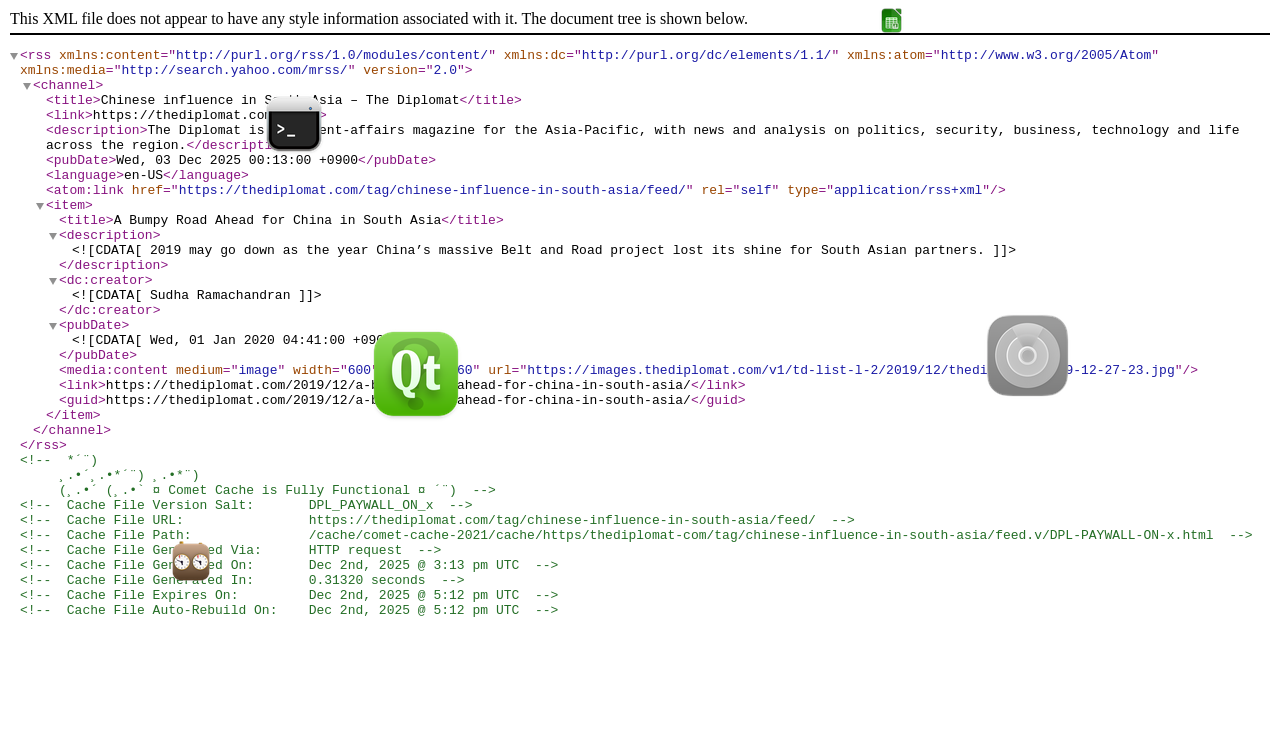  Describe the element at coordinates (294, 124) in the screenshot. I see `open yakuake drop-down terminal` at that location.